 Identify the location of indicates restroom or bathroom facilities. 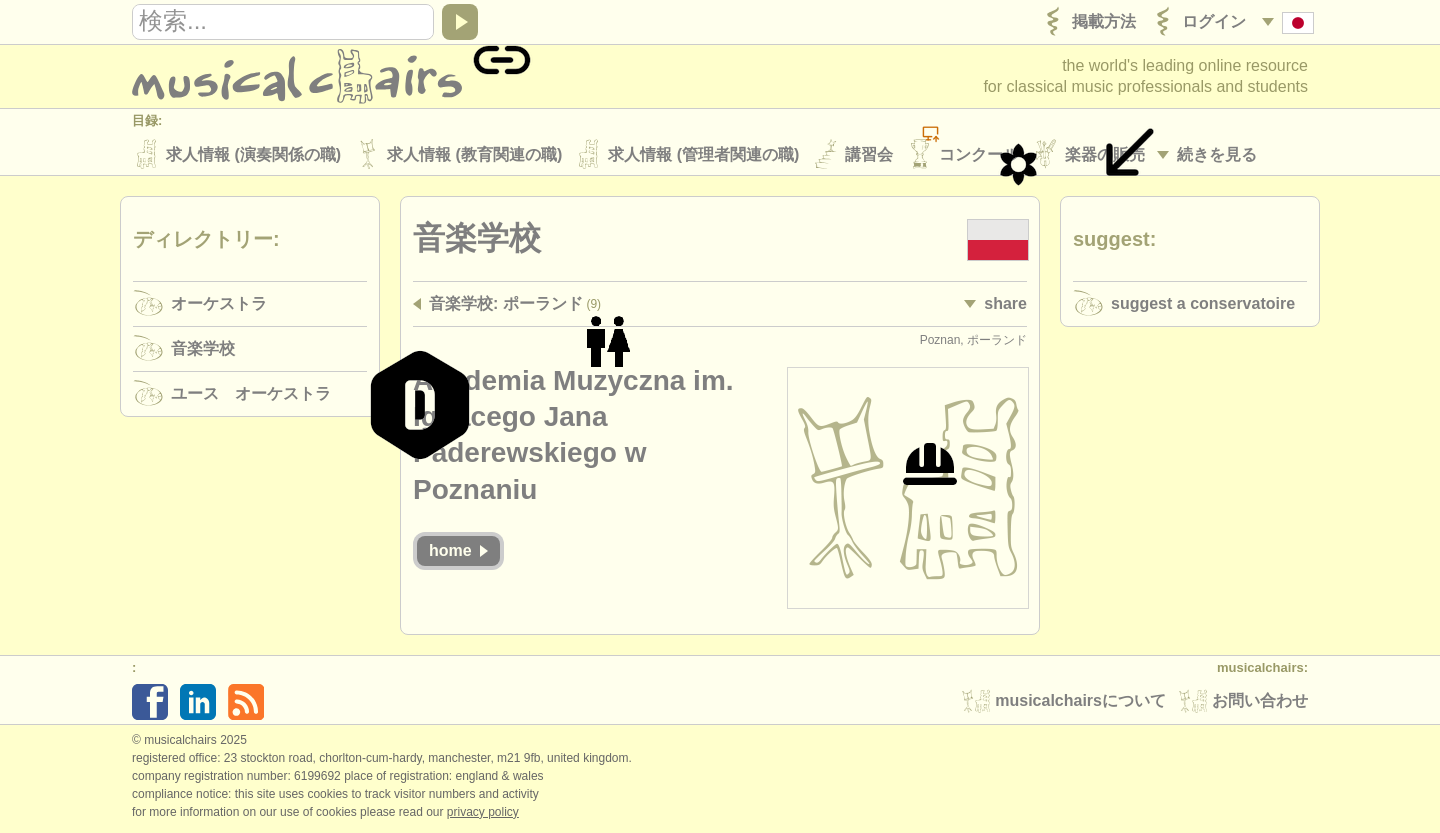
(607, 341).